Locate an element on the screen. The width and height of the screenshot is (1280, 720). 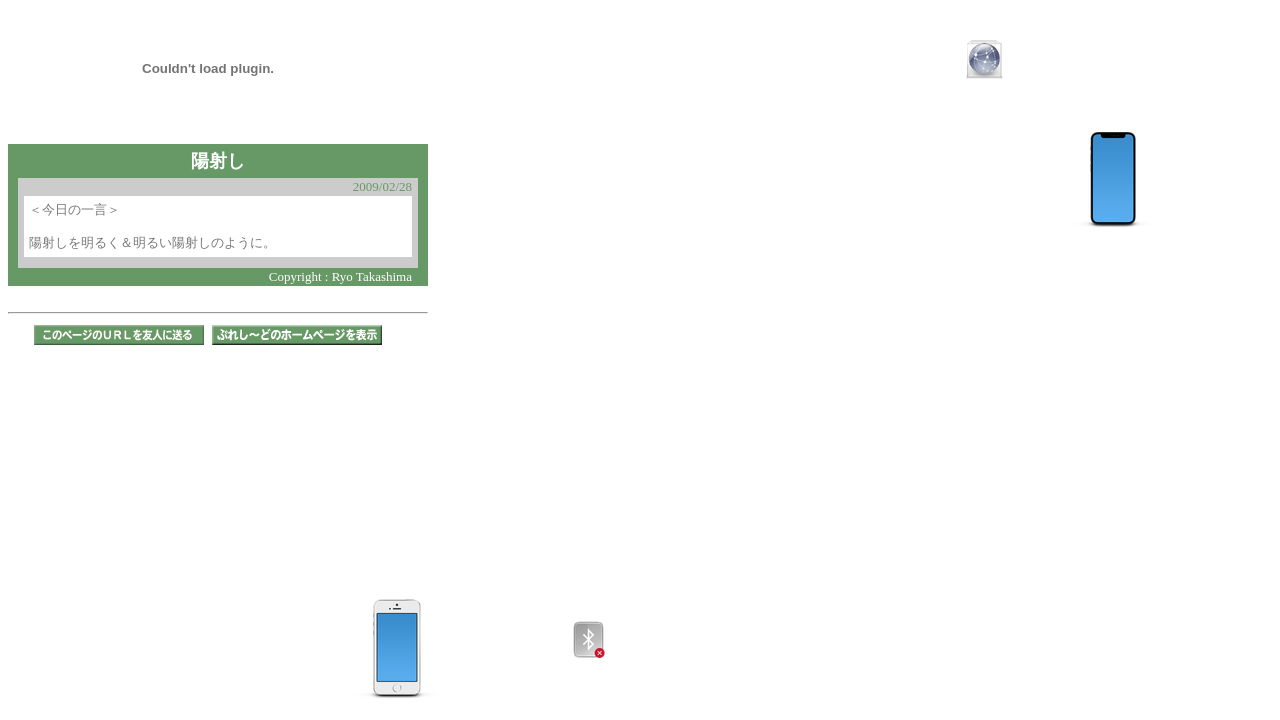
iPhone 5s device connected to your system is located at coordinates (397, 649).